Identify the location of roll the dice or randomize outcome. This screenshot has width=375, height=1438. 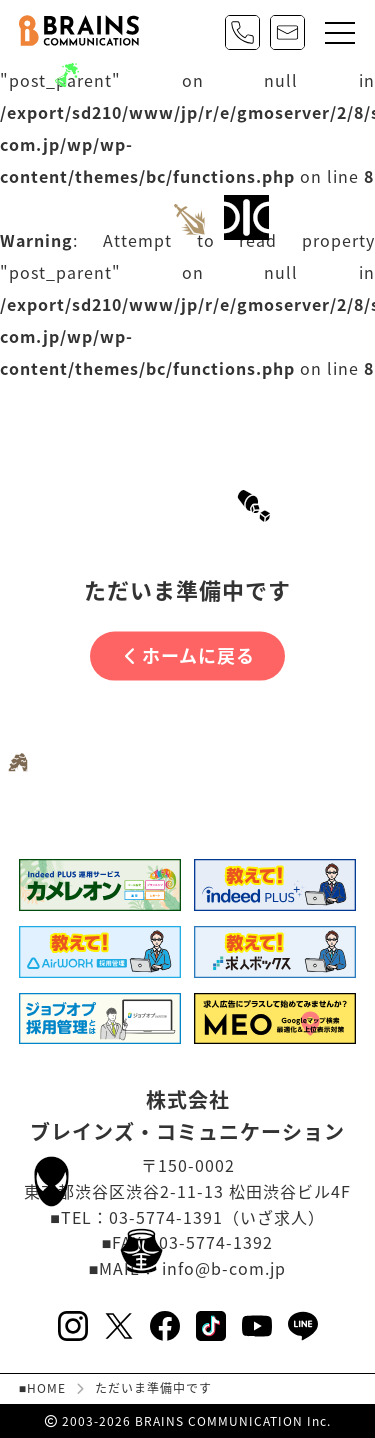
(254, 506).